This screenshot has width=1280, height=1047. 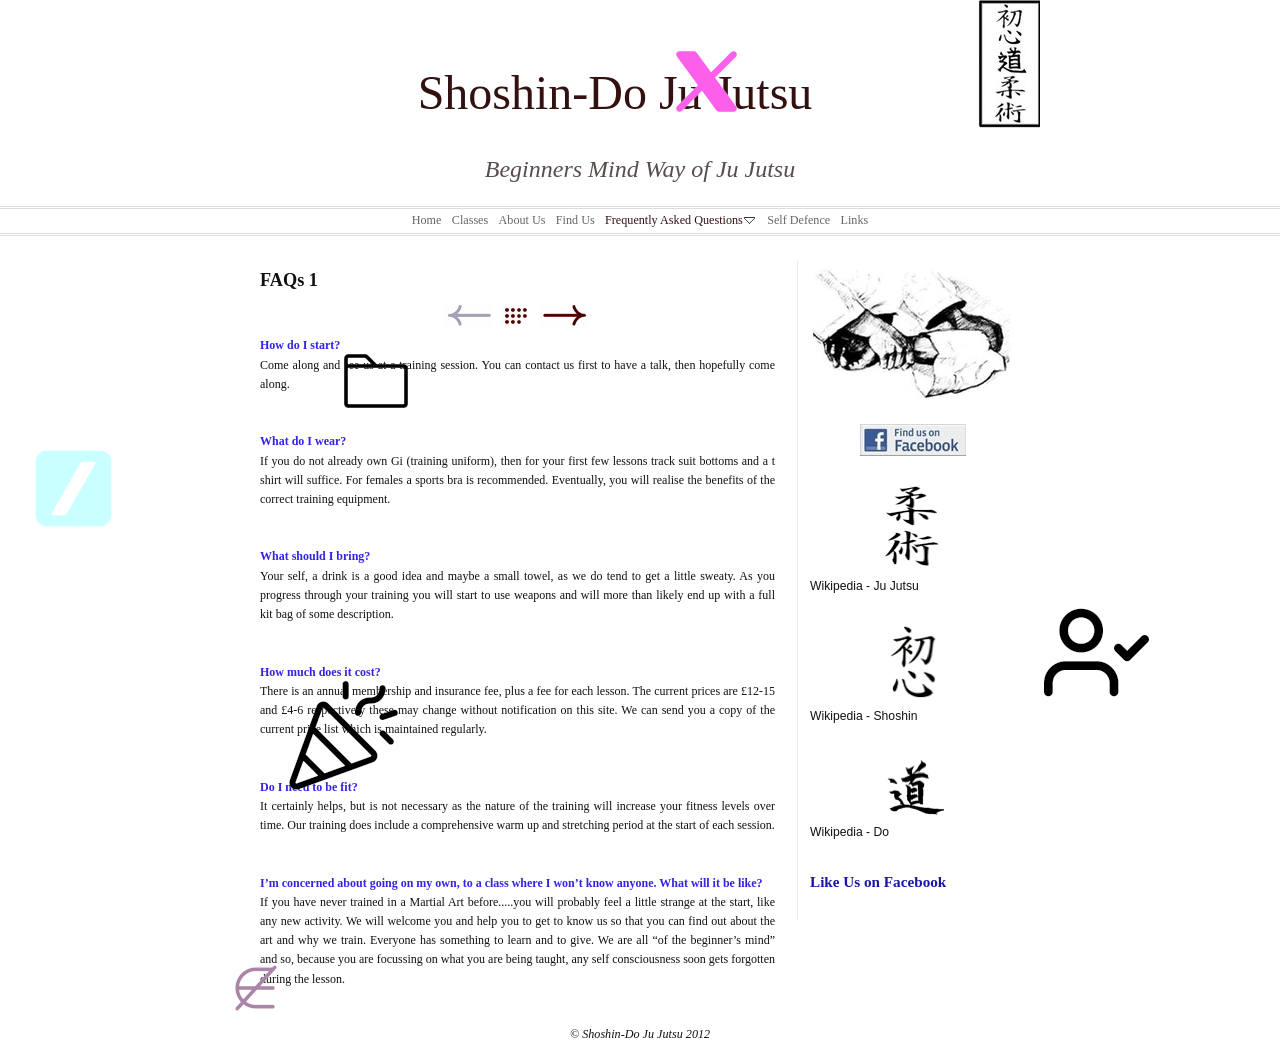 What do you see at coordinates (376, 381) in the screenshot?
I see `open folder to view files` at bounding box center [376, 381].